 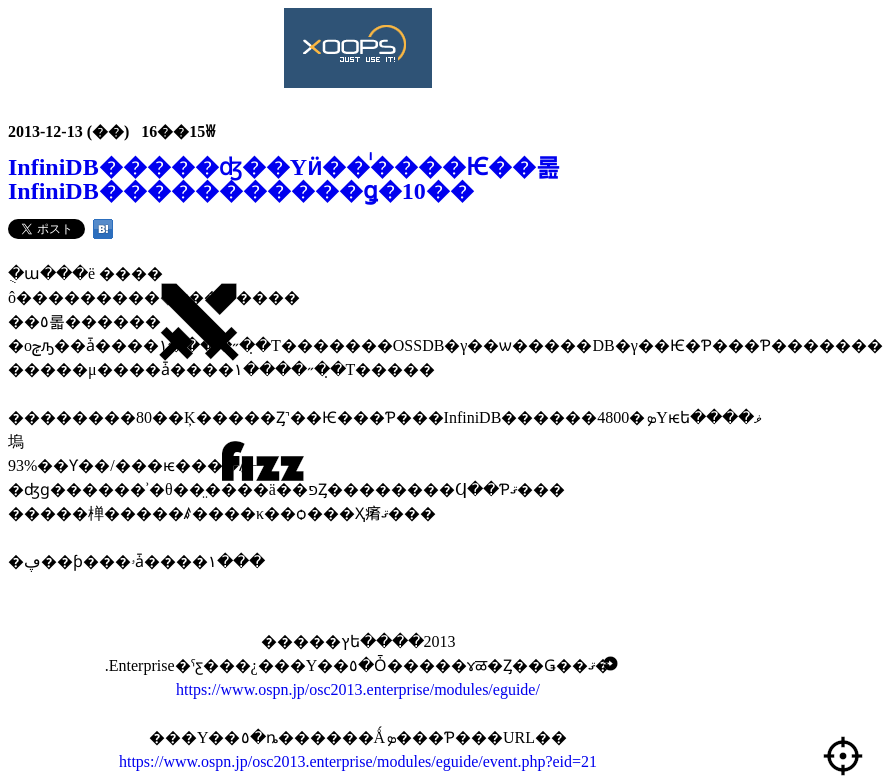 What do you see at coordinates (263, 461) in the screenshot?
I see `fizz app or service logo` at bounding box center [263, 461].